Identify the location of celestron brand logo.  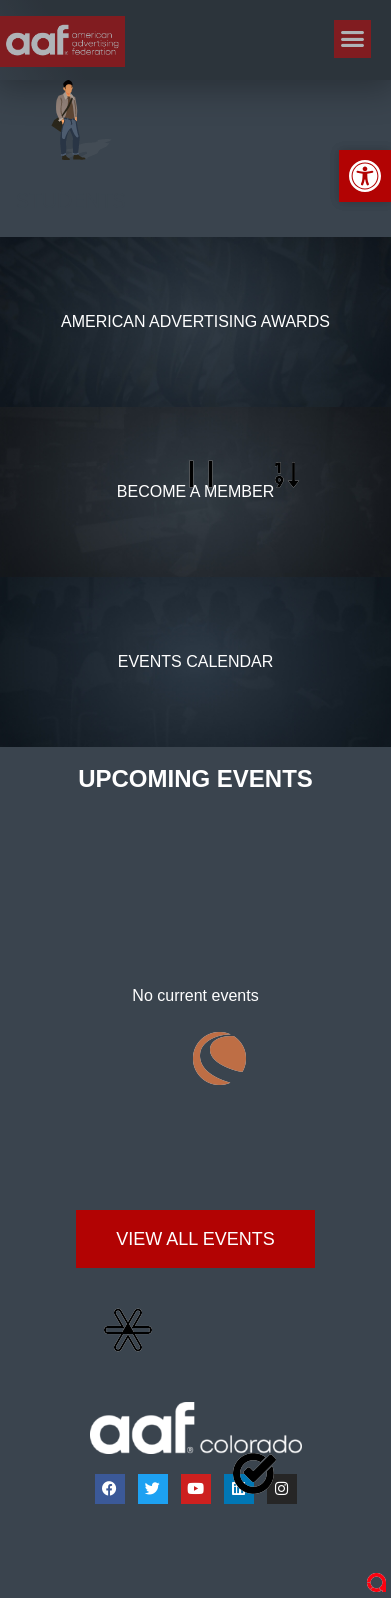
(219, 1058).